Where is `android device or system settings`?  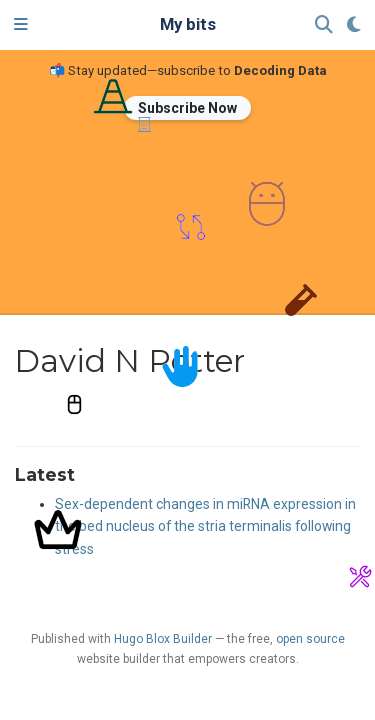
android device or system settings is located at coordinates (267, 203).